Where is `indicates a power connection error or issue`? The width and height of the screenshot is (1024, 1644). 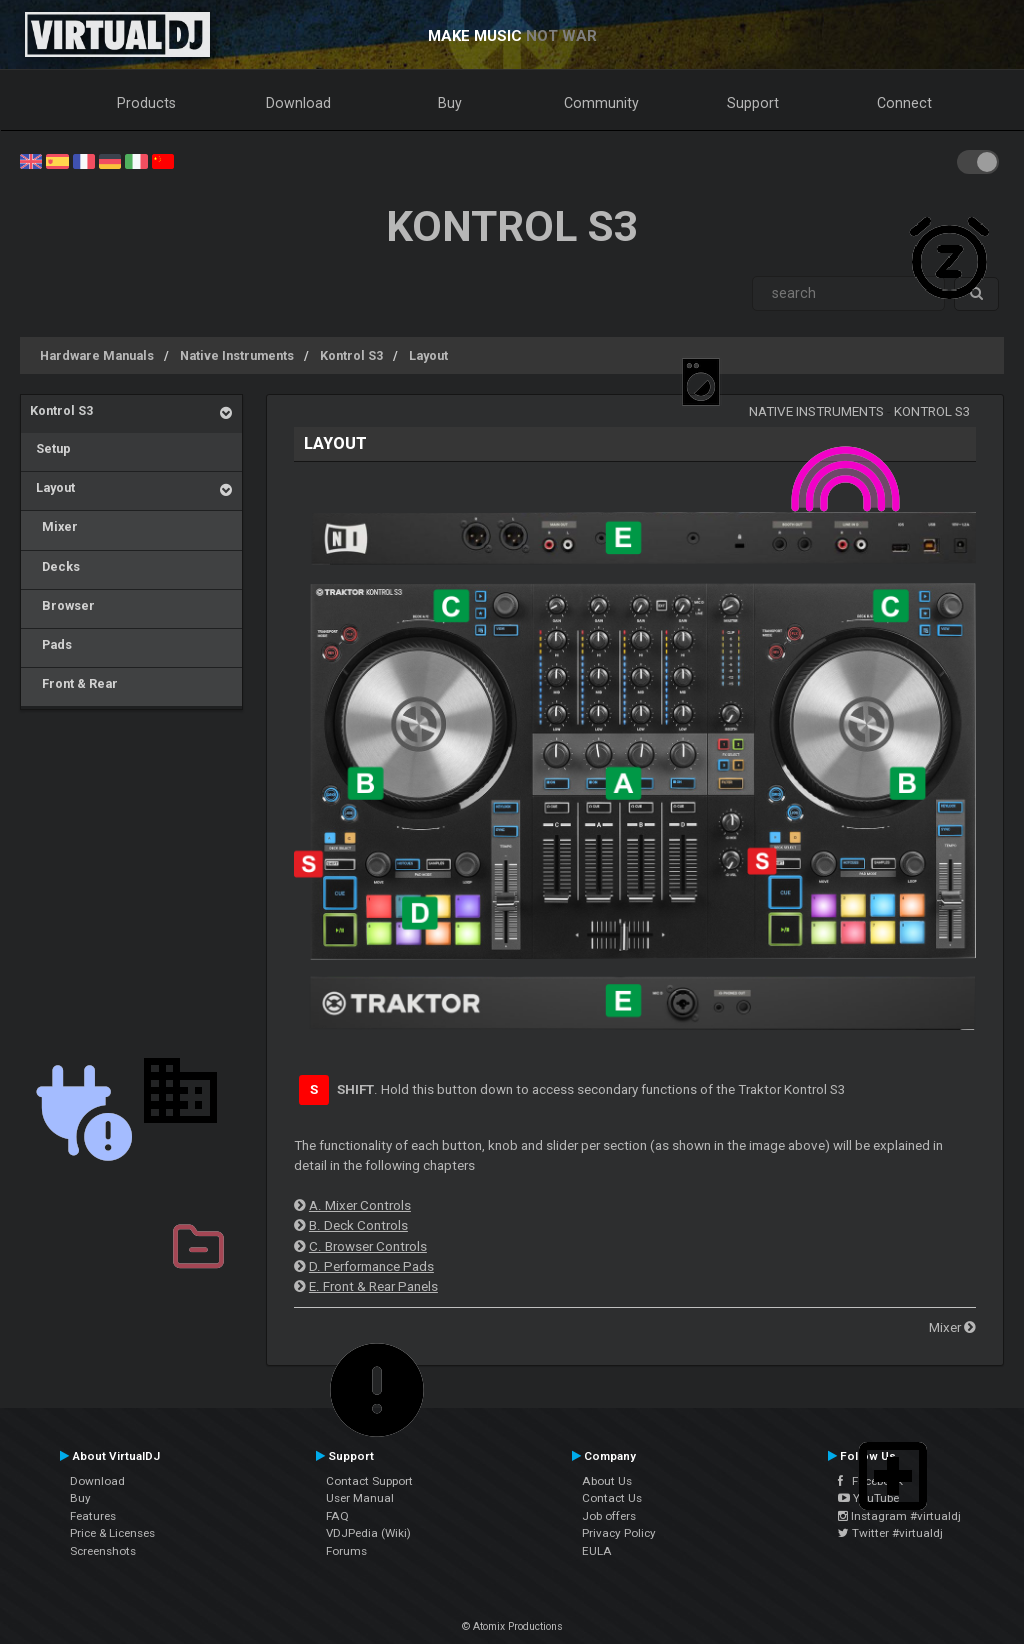 indicates a power connection error or issue is located at coordinates (79, 1113).